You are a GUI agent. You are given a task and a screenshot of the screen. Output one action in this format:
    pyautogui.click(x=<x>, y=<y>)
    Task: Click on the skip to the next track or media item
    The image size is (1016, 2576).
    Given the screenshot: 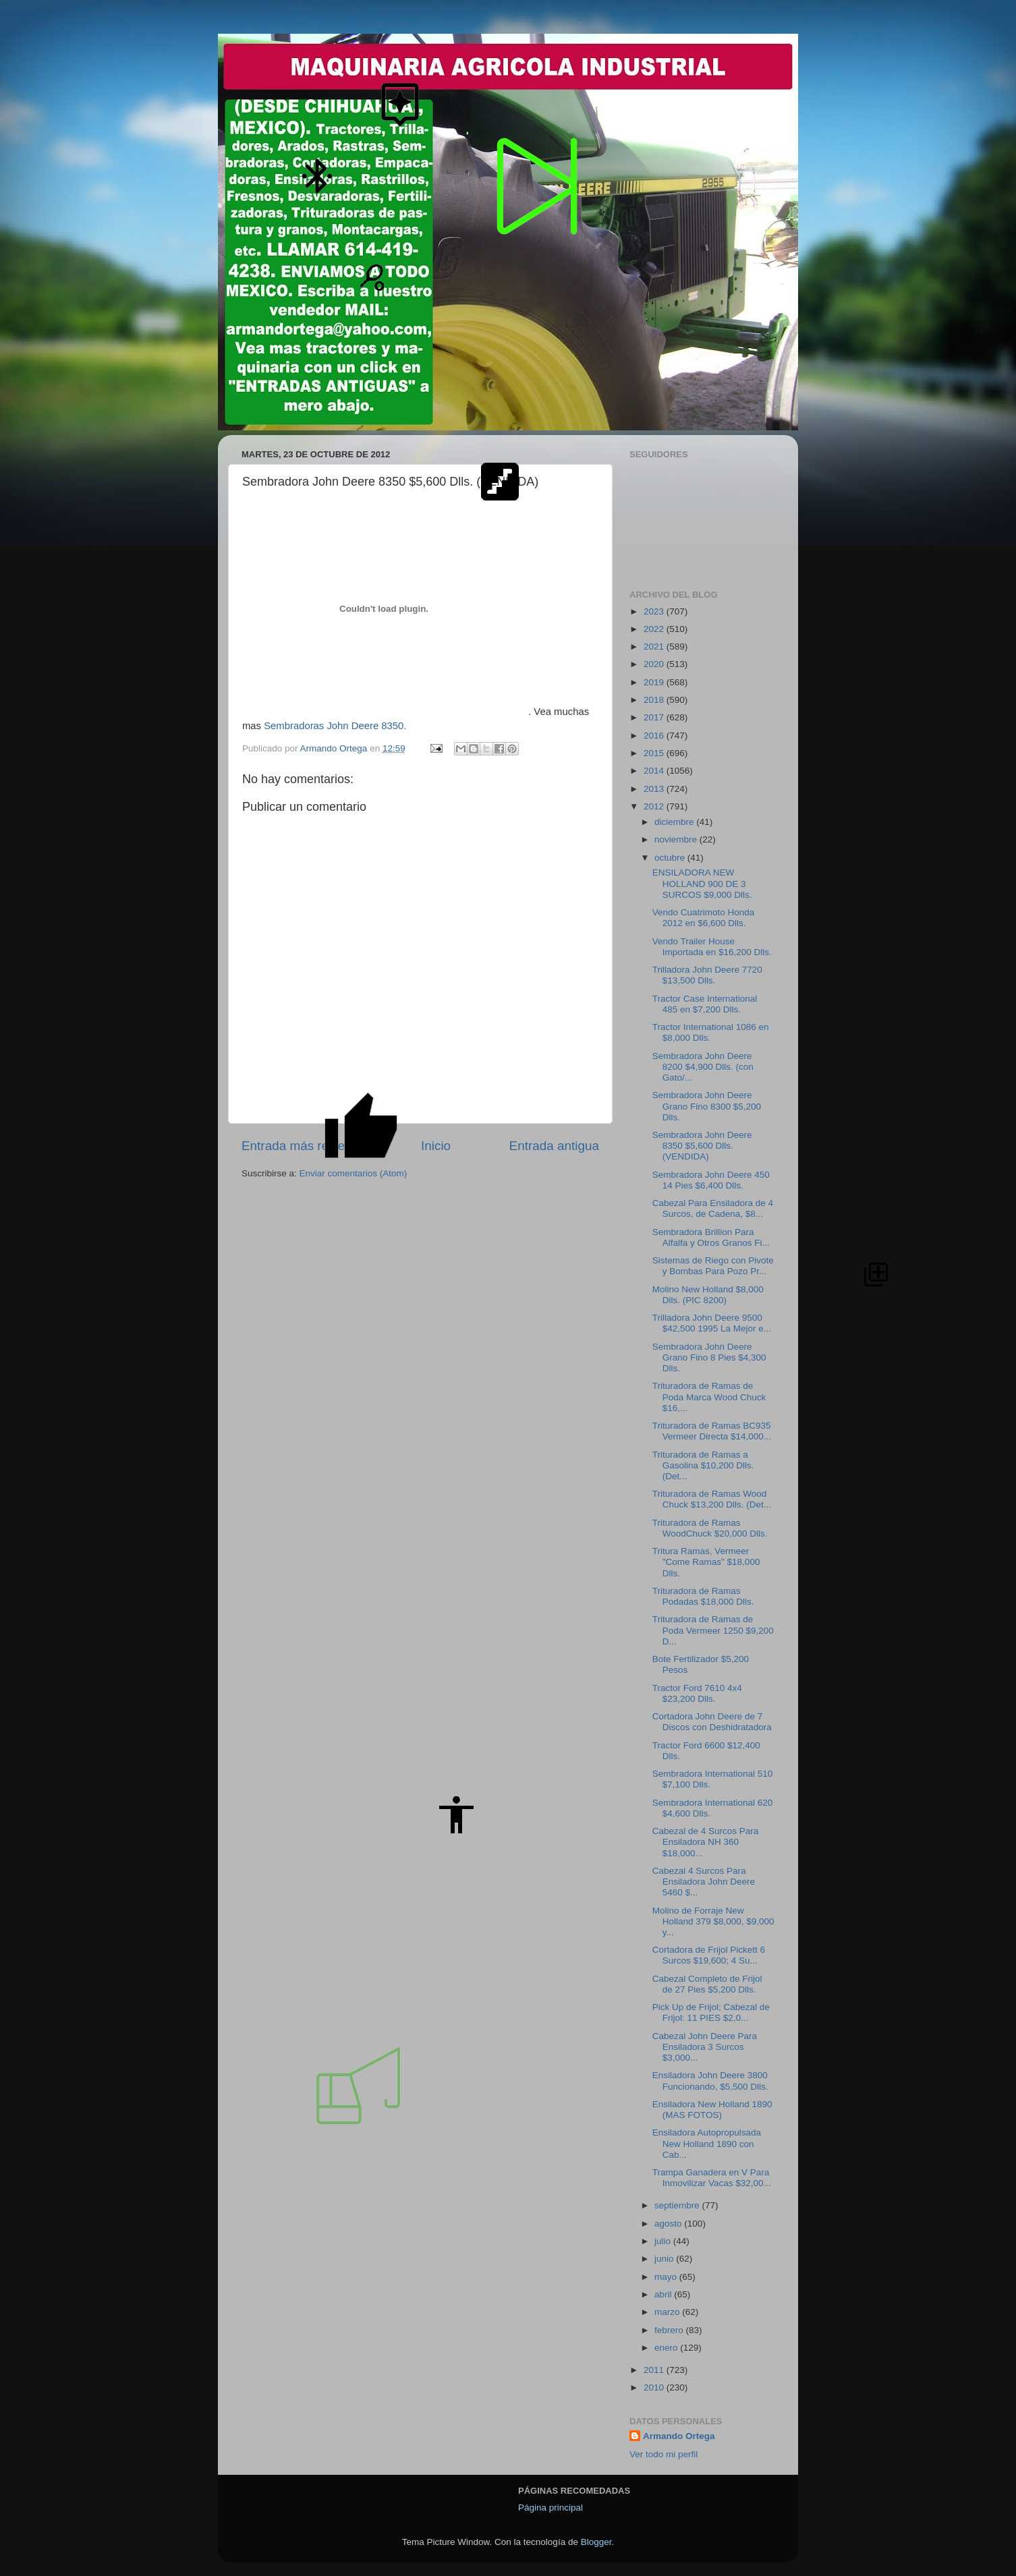 What is the action you would take?
    pyautogui.click(x=537, y=186)
    